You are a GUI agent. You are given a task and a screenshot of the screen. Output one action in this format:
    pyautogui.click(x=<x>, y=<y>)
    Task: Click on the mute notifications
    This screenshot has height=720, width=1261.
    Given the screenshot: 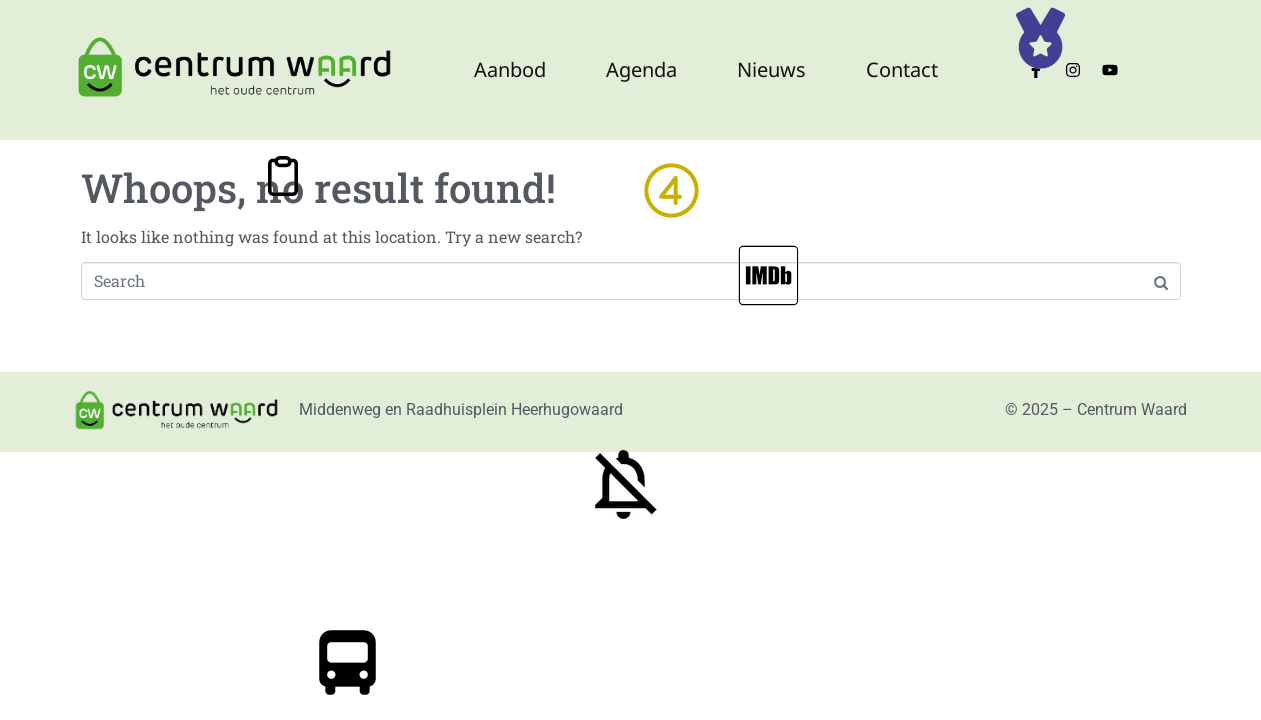 What is the action you would take?
    pyautogui.click(x=623, y=483)
    